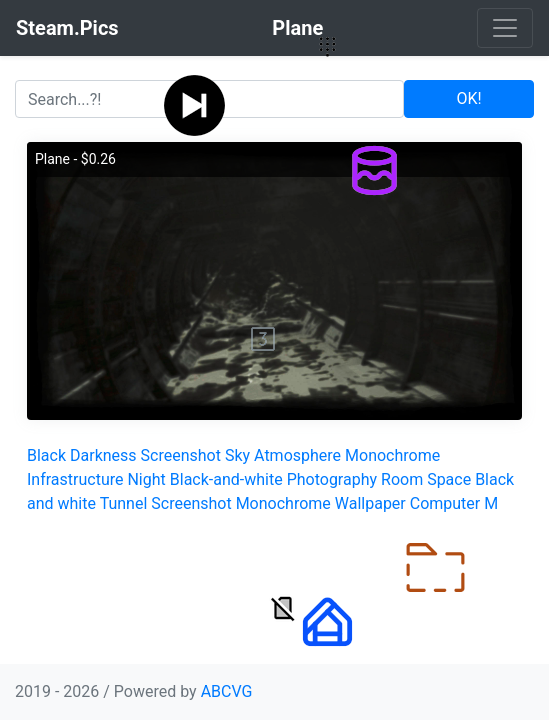  What do you see at coordinates (194, 105) in the screenshot?
I see `skip to the next track` at bounding box center [194, 105].